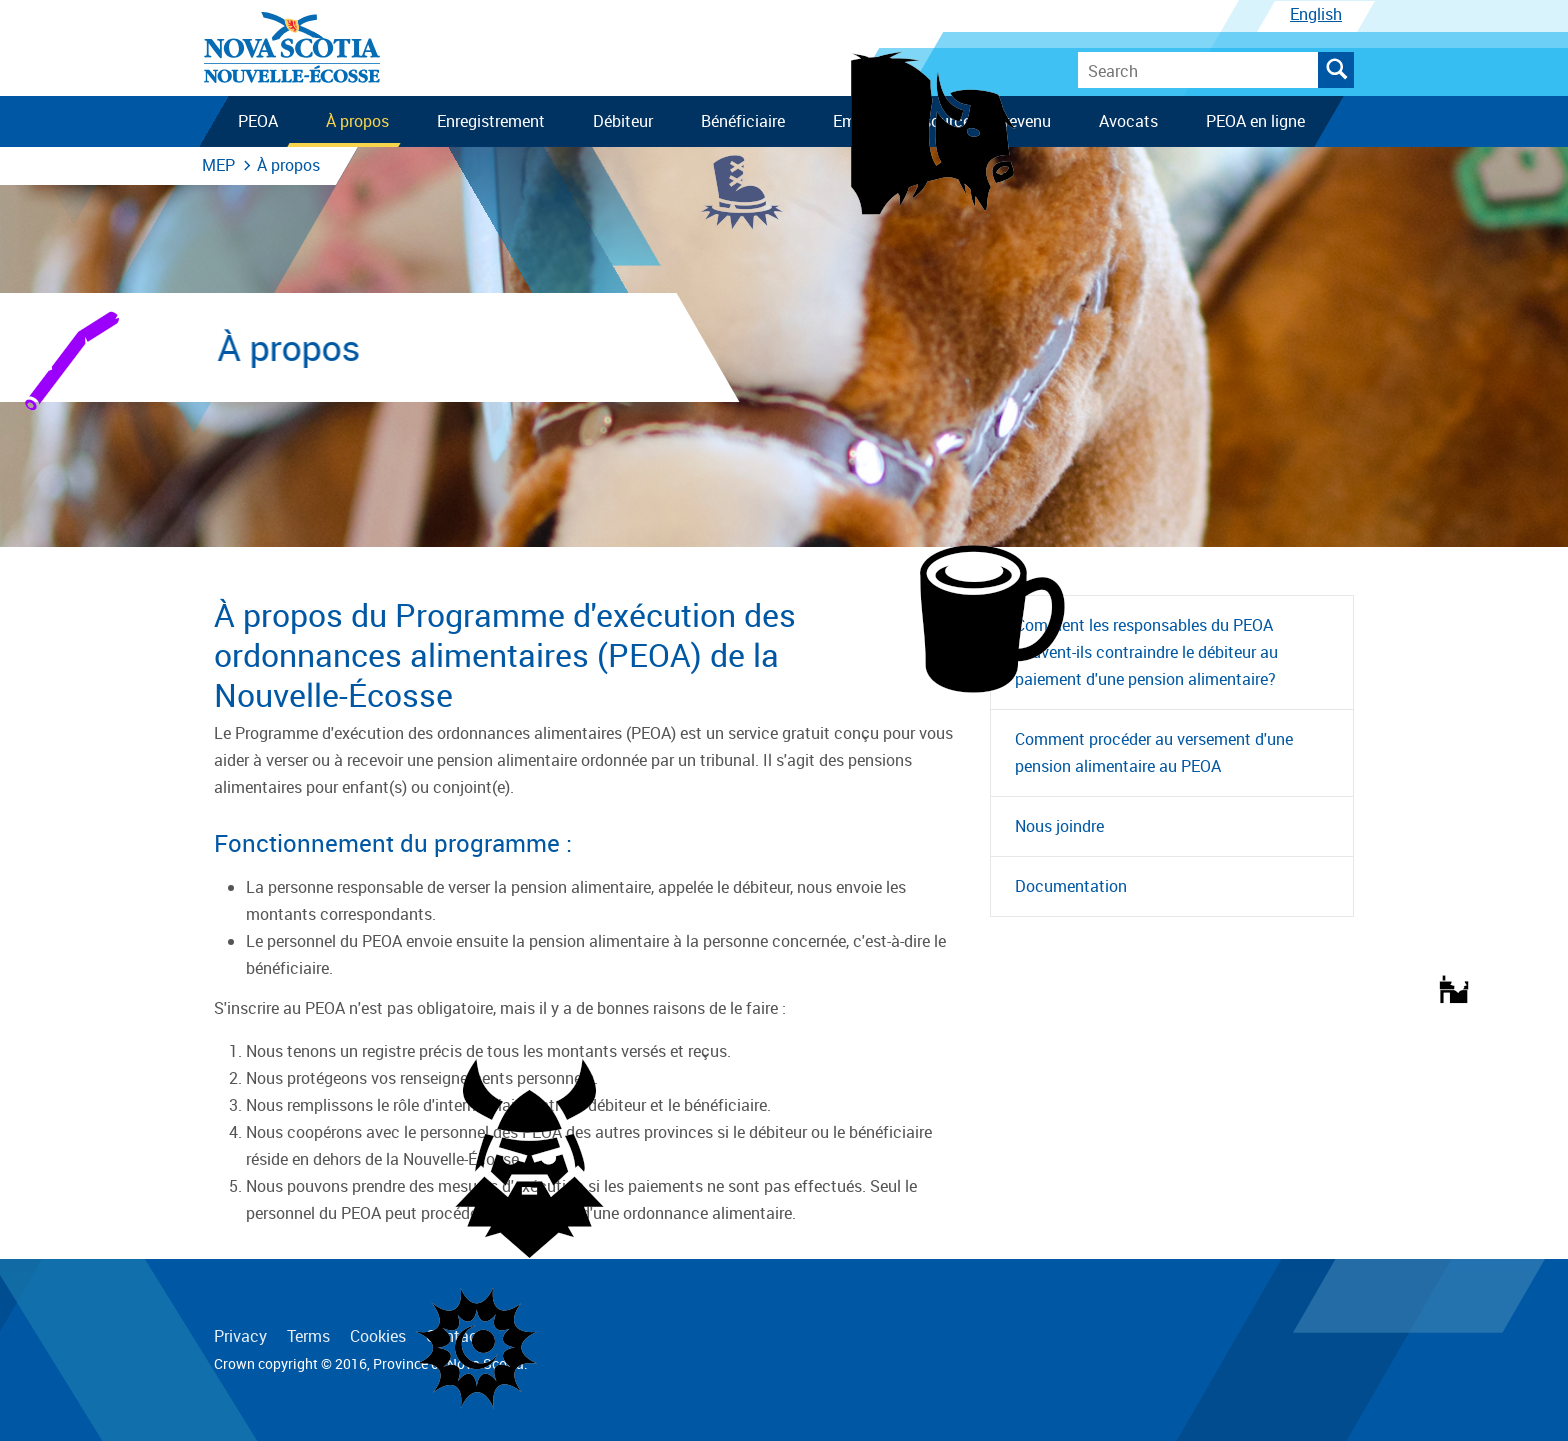 The image size is (1568, 1441). Describe the element at coordinates (932, 133) in the screenshot. I see `represents a buffalo or bison in a game context` at that location.